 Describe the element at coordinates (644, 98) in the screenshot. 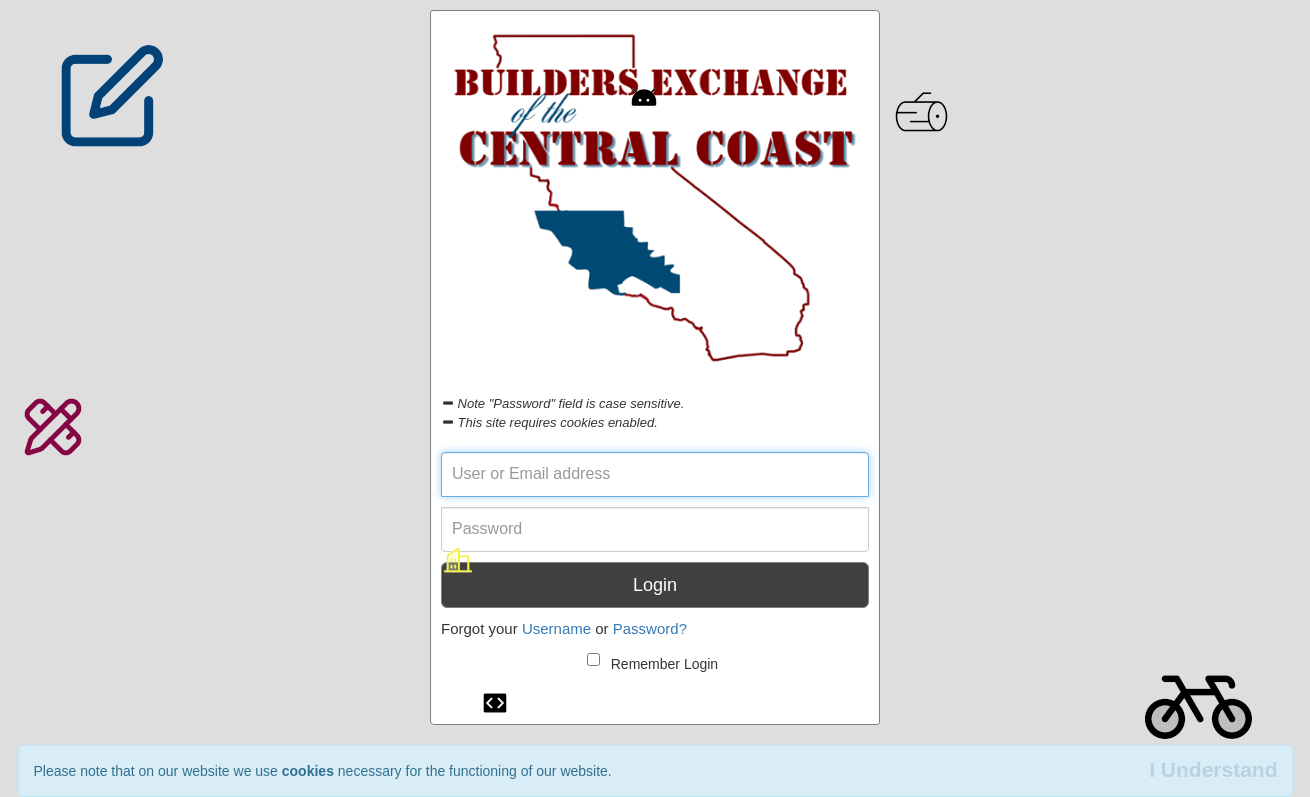

I see `android operating system indicator` at that location.